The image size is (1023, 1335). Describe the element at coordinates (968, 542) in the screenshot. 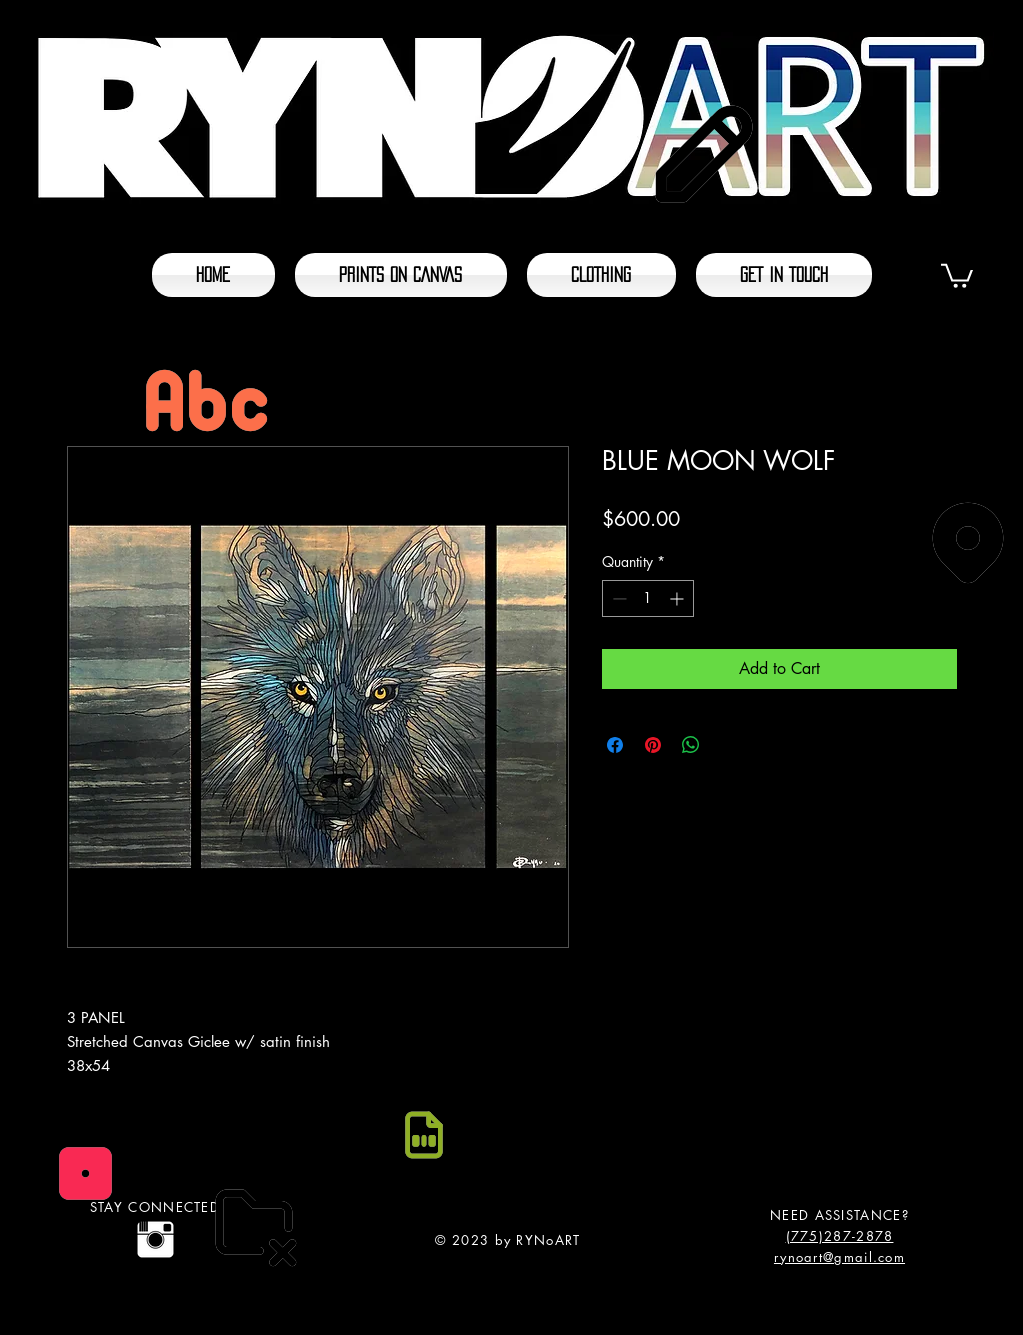

I see `view or set a location on the map` at that location.